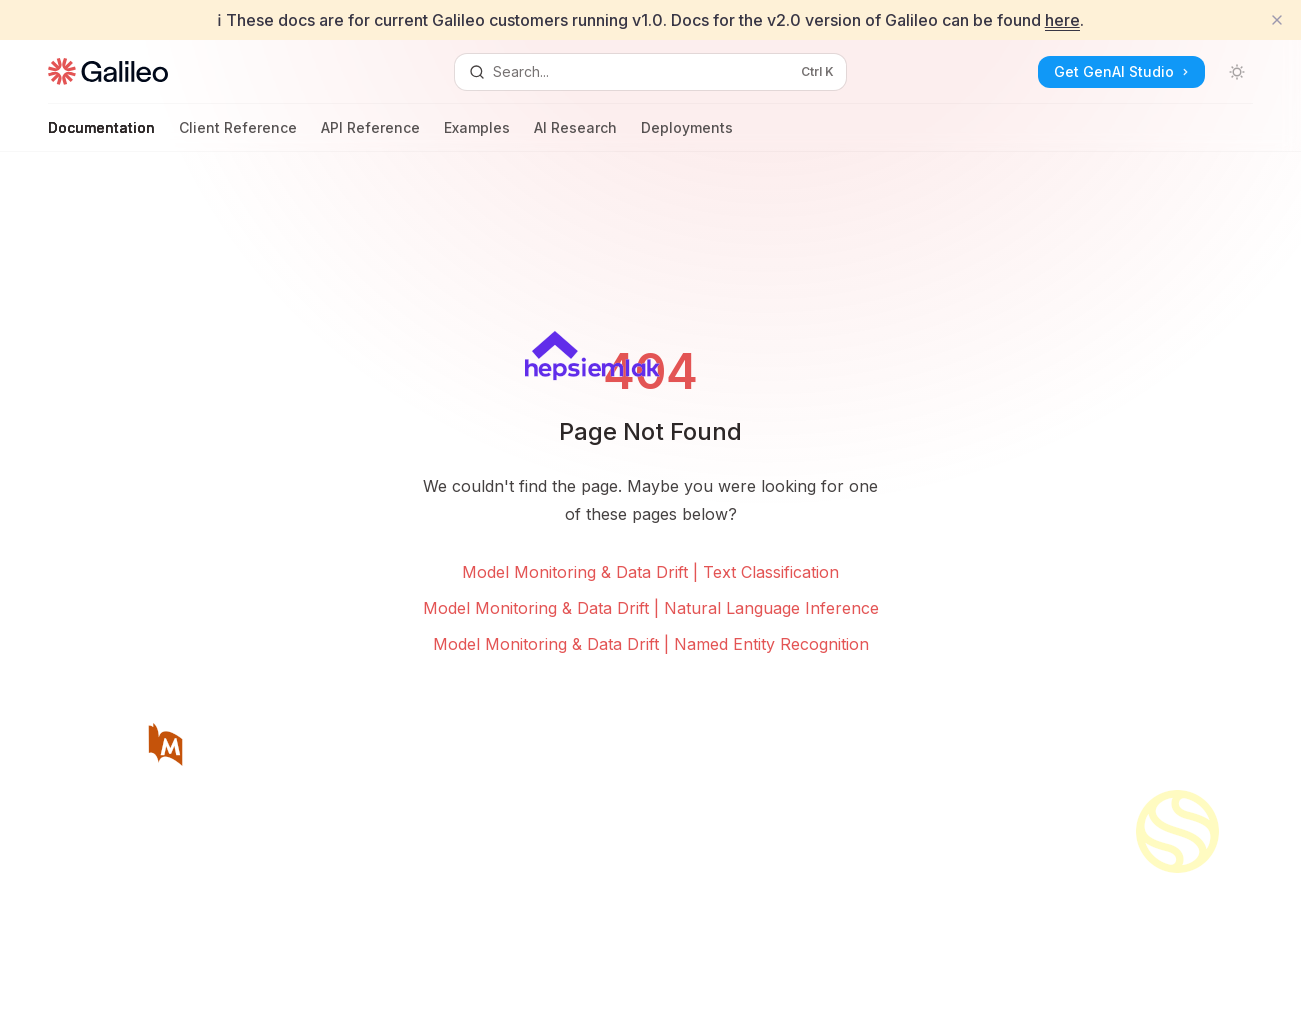 This screenshot has width=1301, height=1024. I want to click on open the Hepsiemlak real estate app, so click(592, 355).